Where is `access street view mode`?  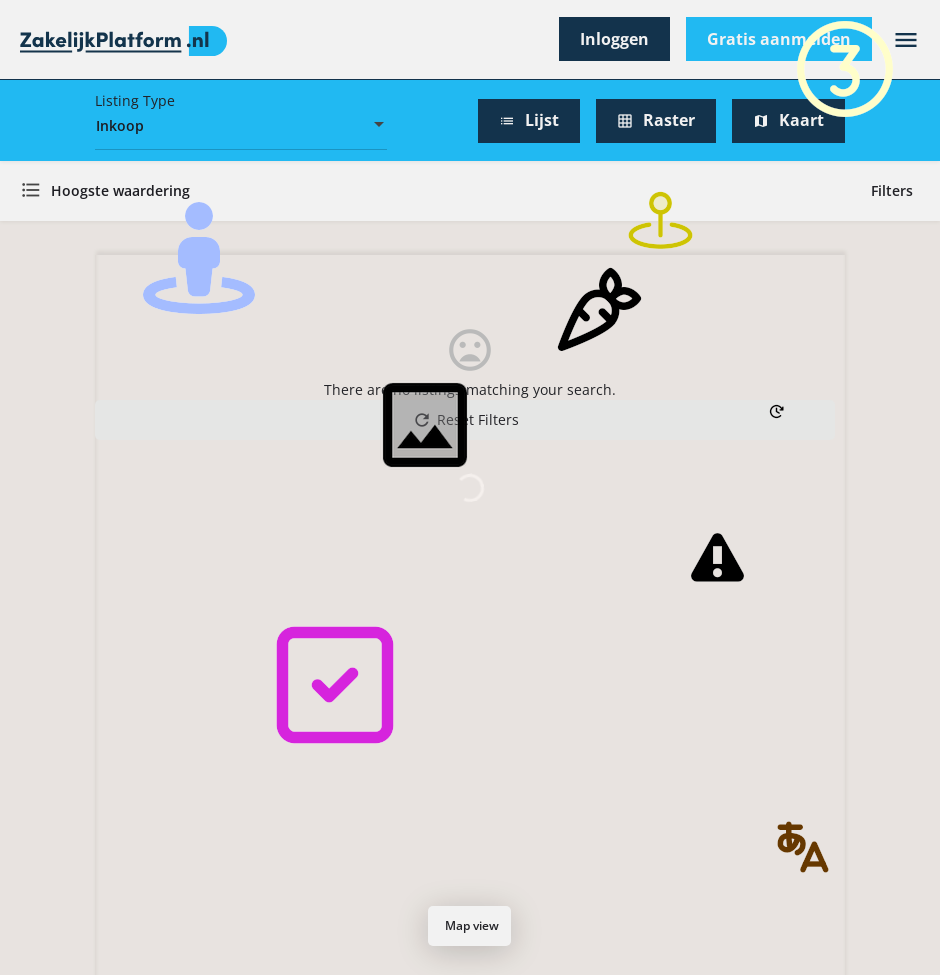
access street view mode is located at coordinates (199, 258).